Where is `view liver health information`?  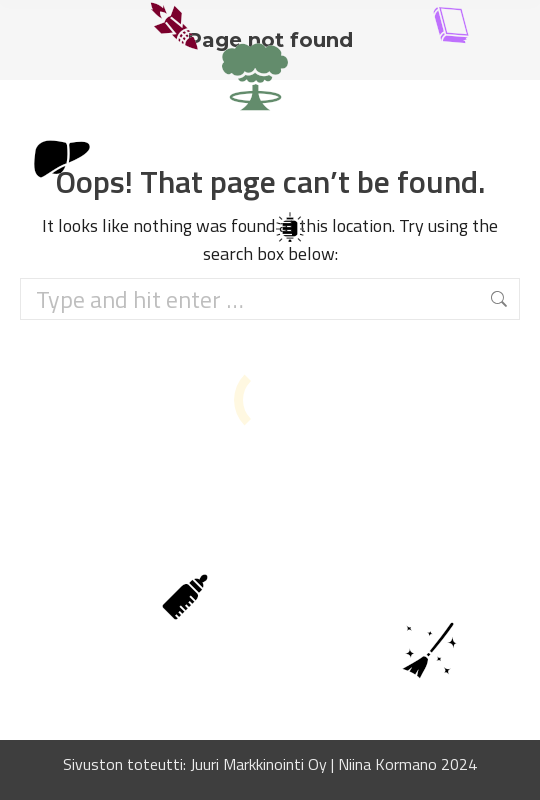
view liver health information is located at coordinates (62, 159).